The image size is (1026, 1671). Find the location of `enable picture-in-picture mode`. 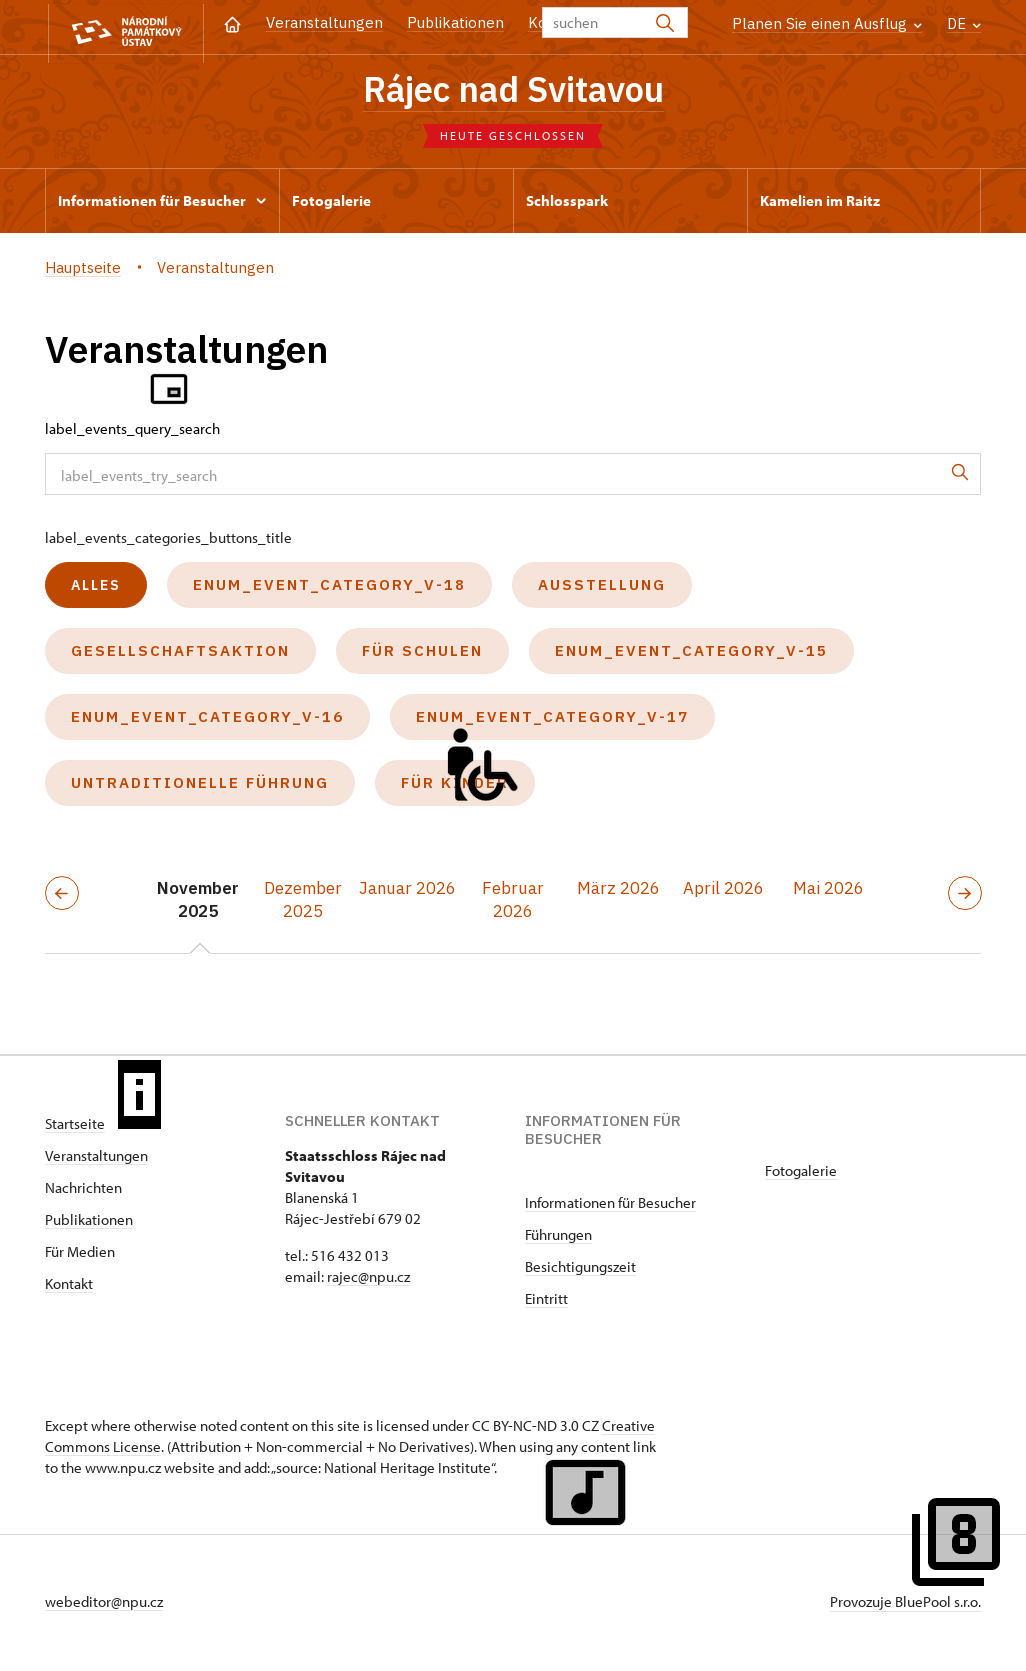

enable picture-in-picture mode is located at coordinates (169, 389).